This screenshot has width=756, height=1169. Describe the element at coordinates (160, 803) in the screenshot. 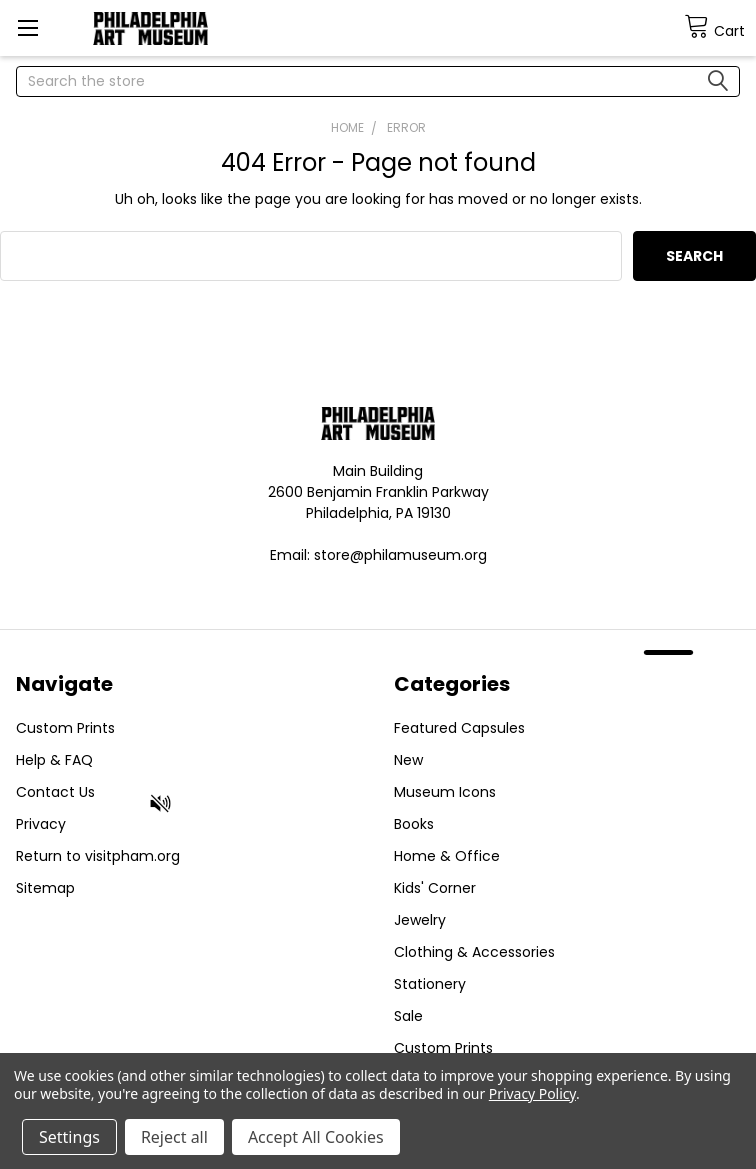

I see `mute audio or sound output` at that location.